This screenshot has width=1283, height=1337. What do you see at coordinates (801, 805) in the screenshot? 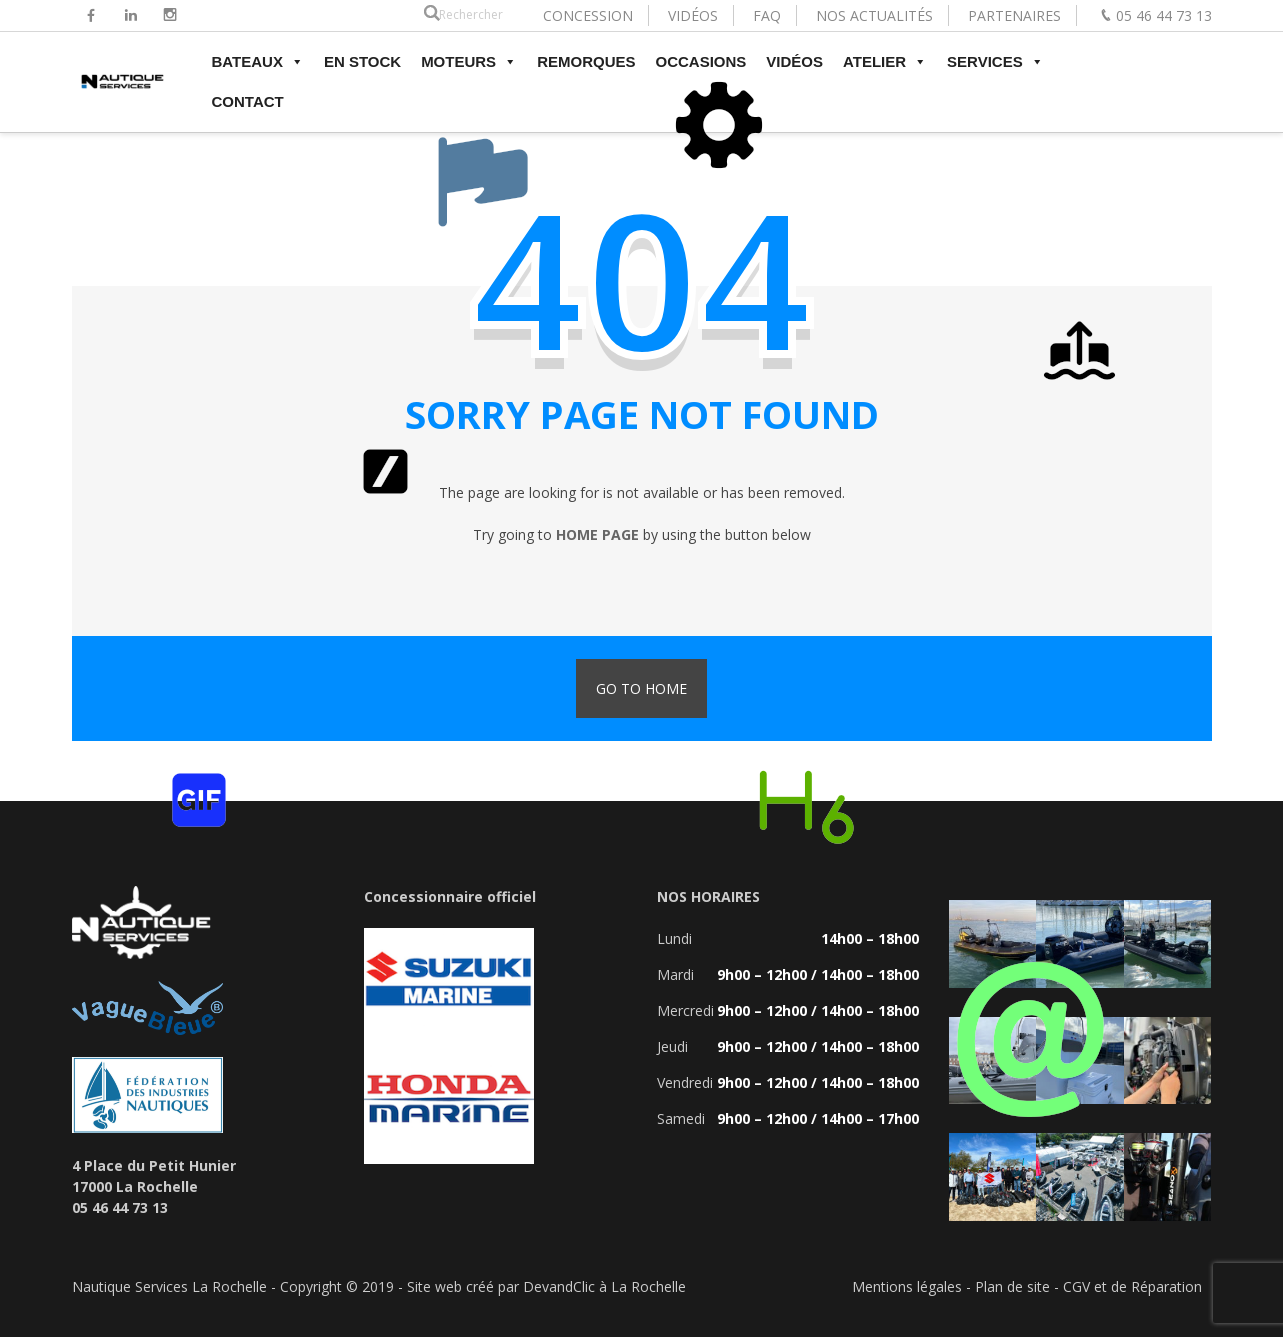
I see `format text as heading level 6` at bounding box center [801, 805].